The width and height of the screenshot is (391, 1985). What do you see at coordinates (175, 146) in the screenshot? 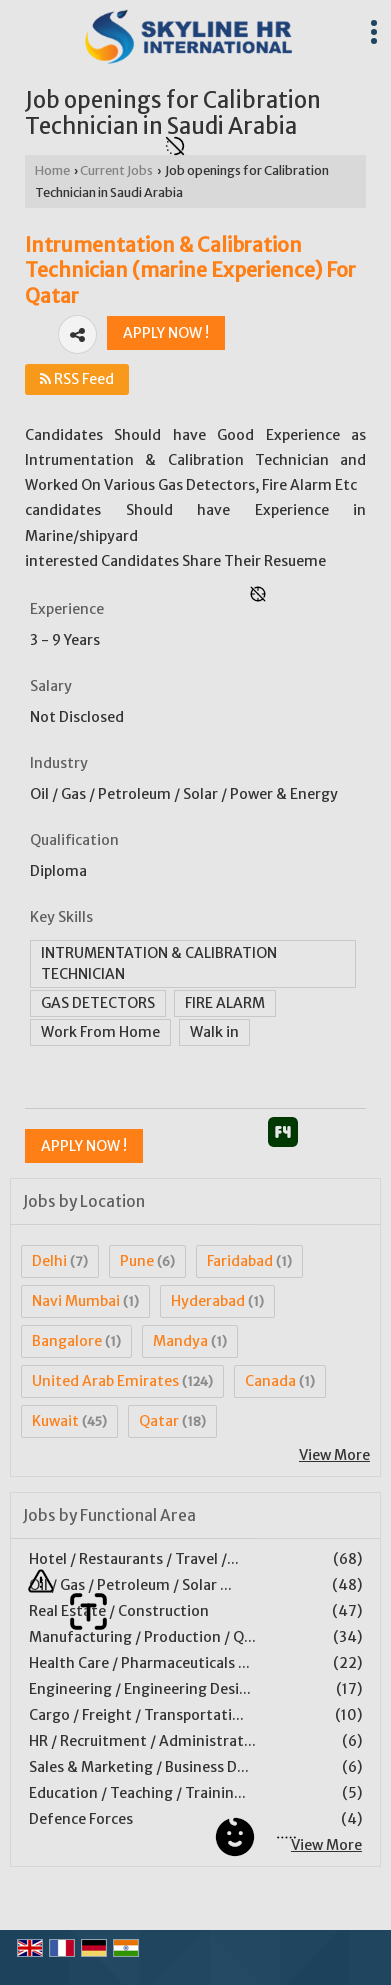
I see `timer or duration tracking disabled` at bounding box center [175, 146].